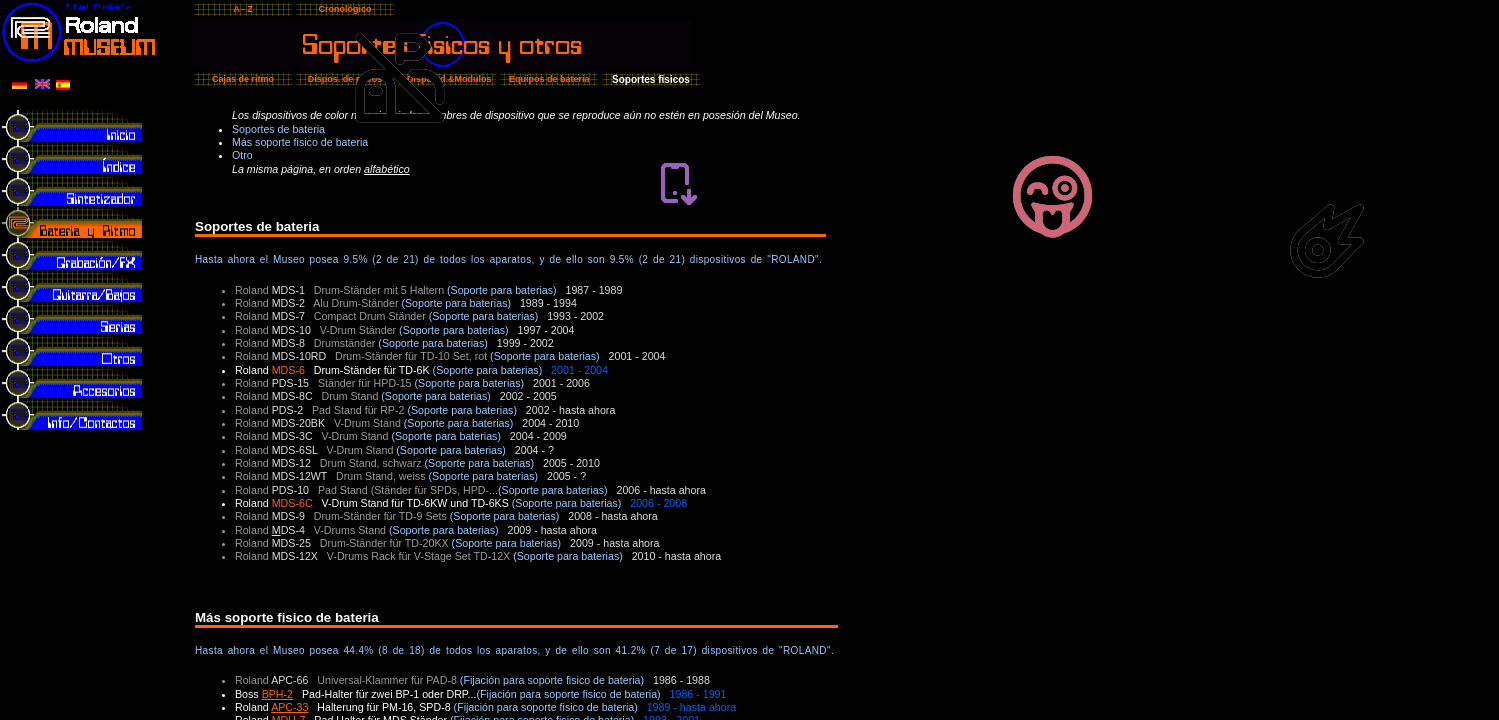 This screenshot has width=1499, height=720. What do you see at coordinates (675, 183) in the screenshot?
I see `download to mobile device` at bounding box center [675, 183].